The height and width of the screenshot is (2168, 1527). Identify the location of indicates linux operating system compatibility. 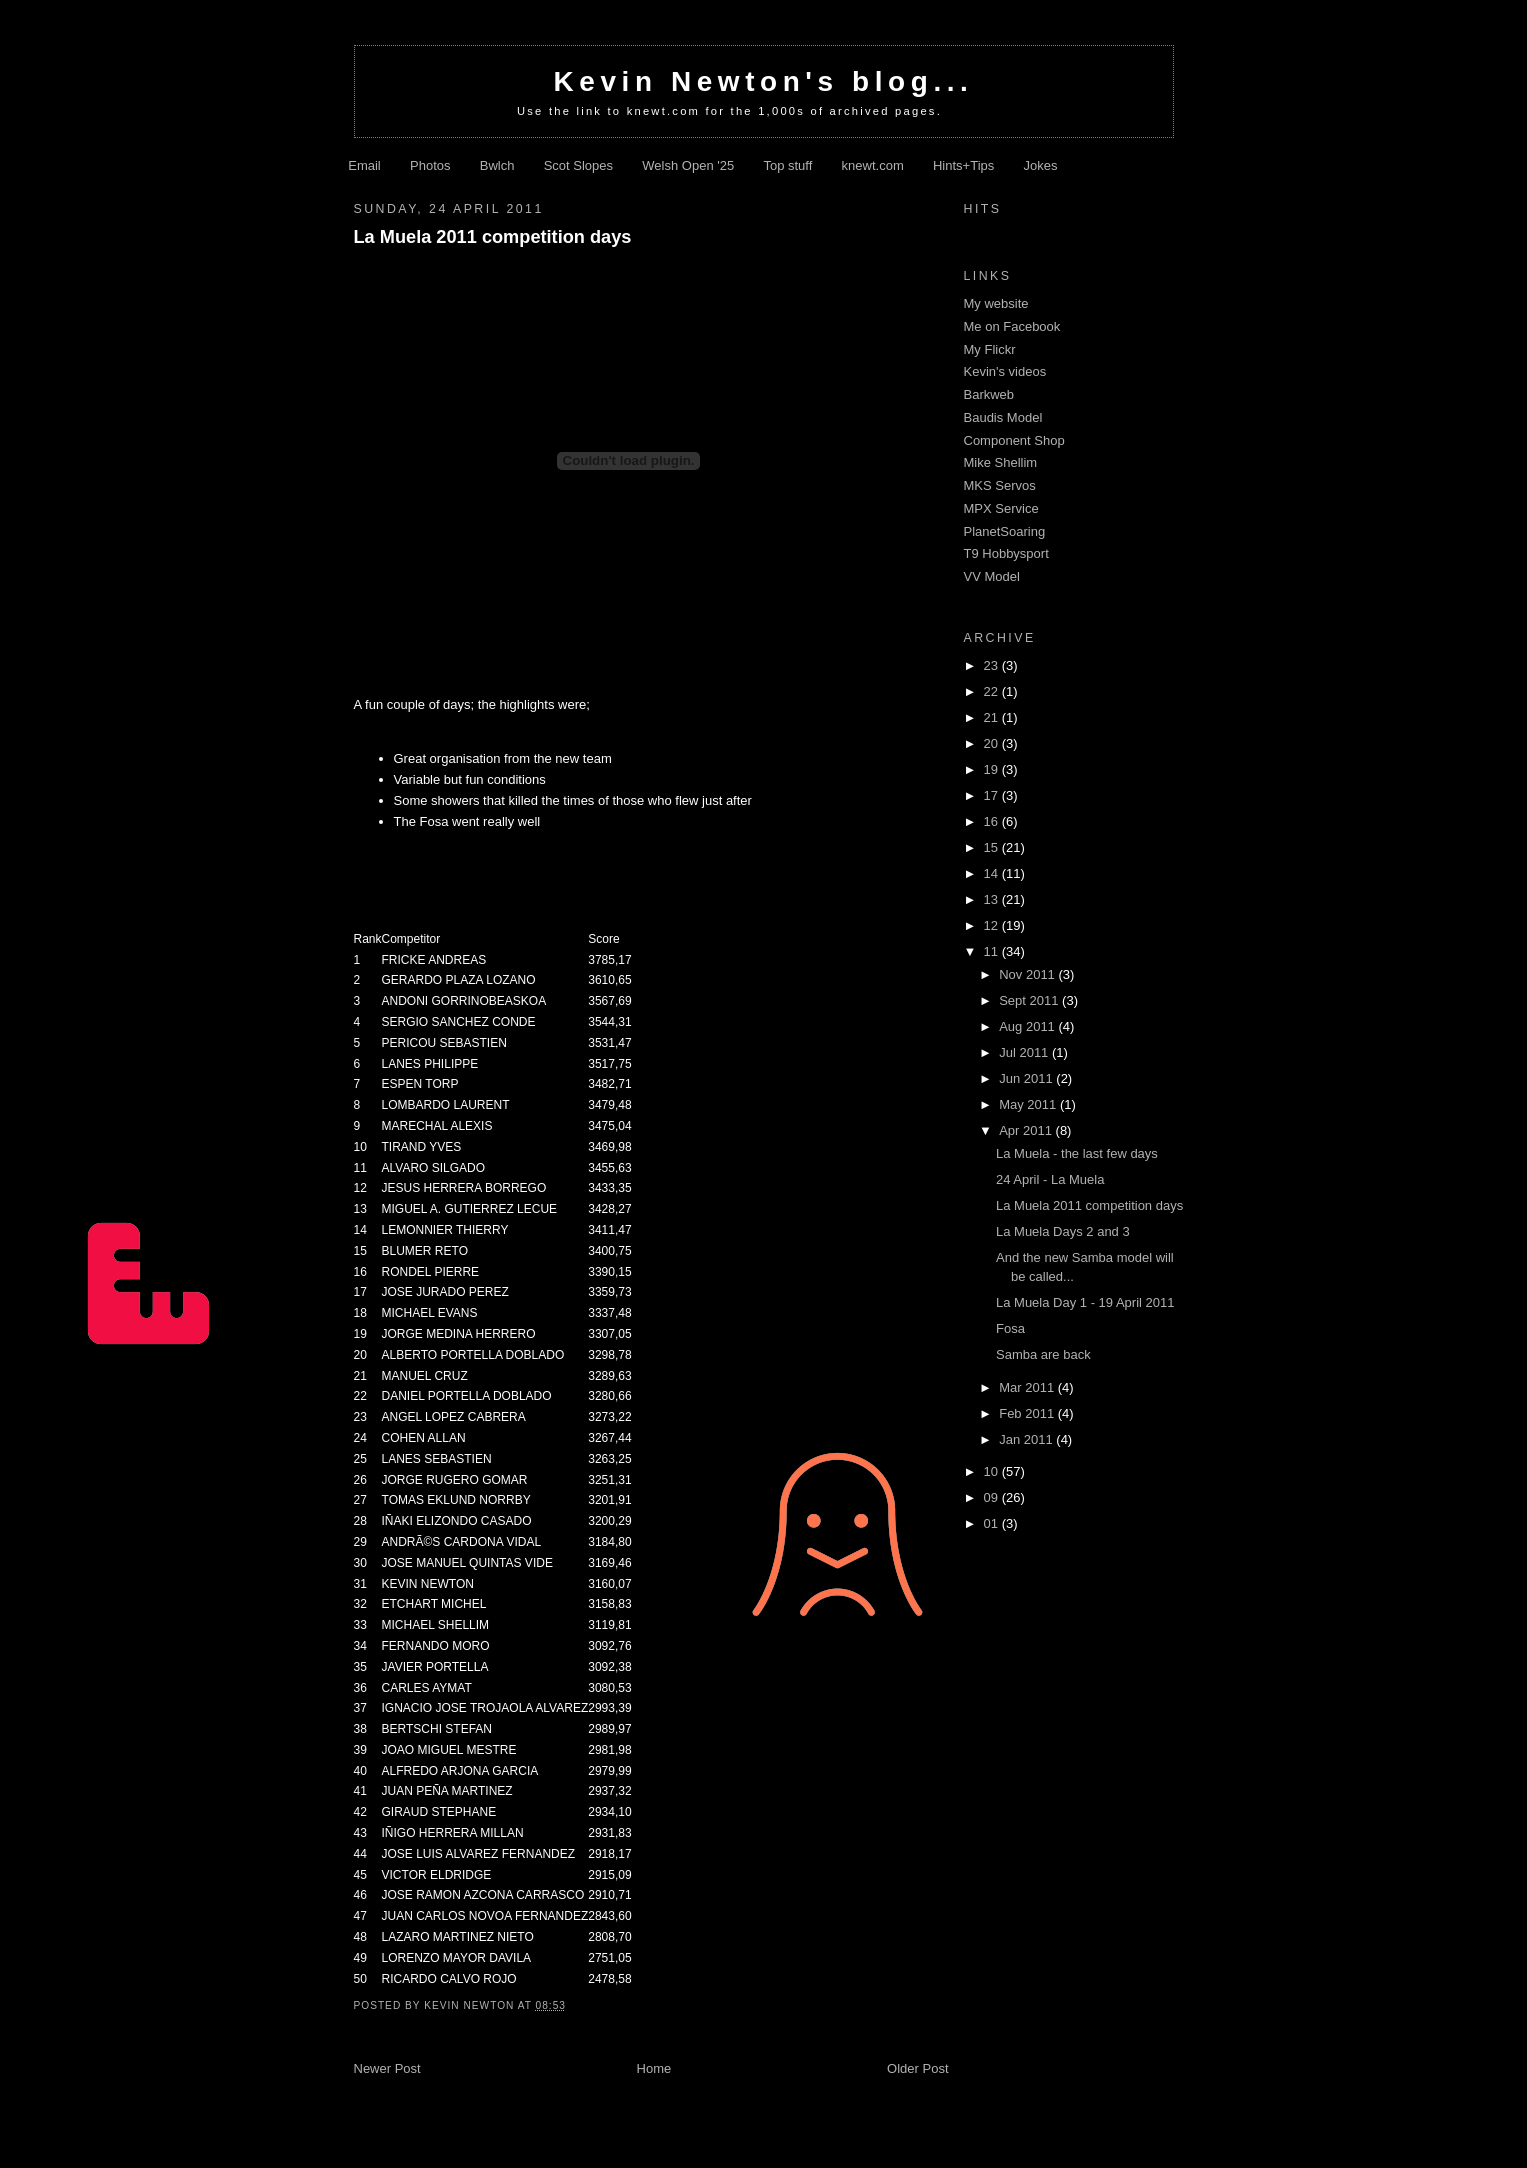
(837, 1544).